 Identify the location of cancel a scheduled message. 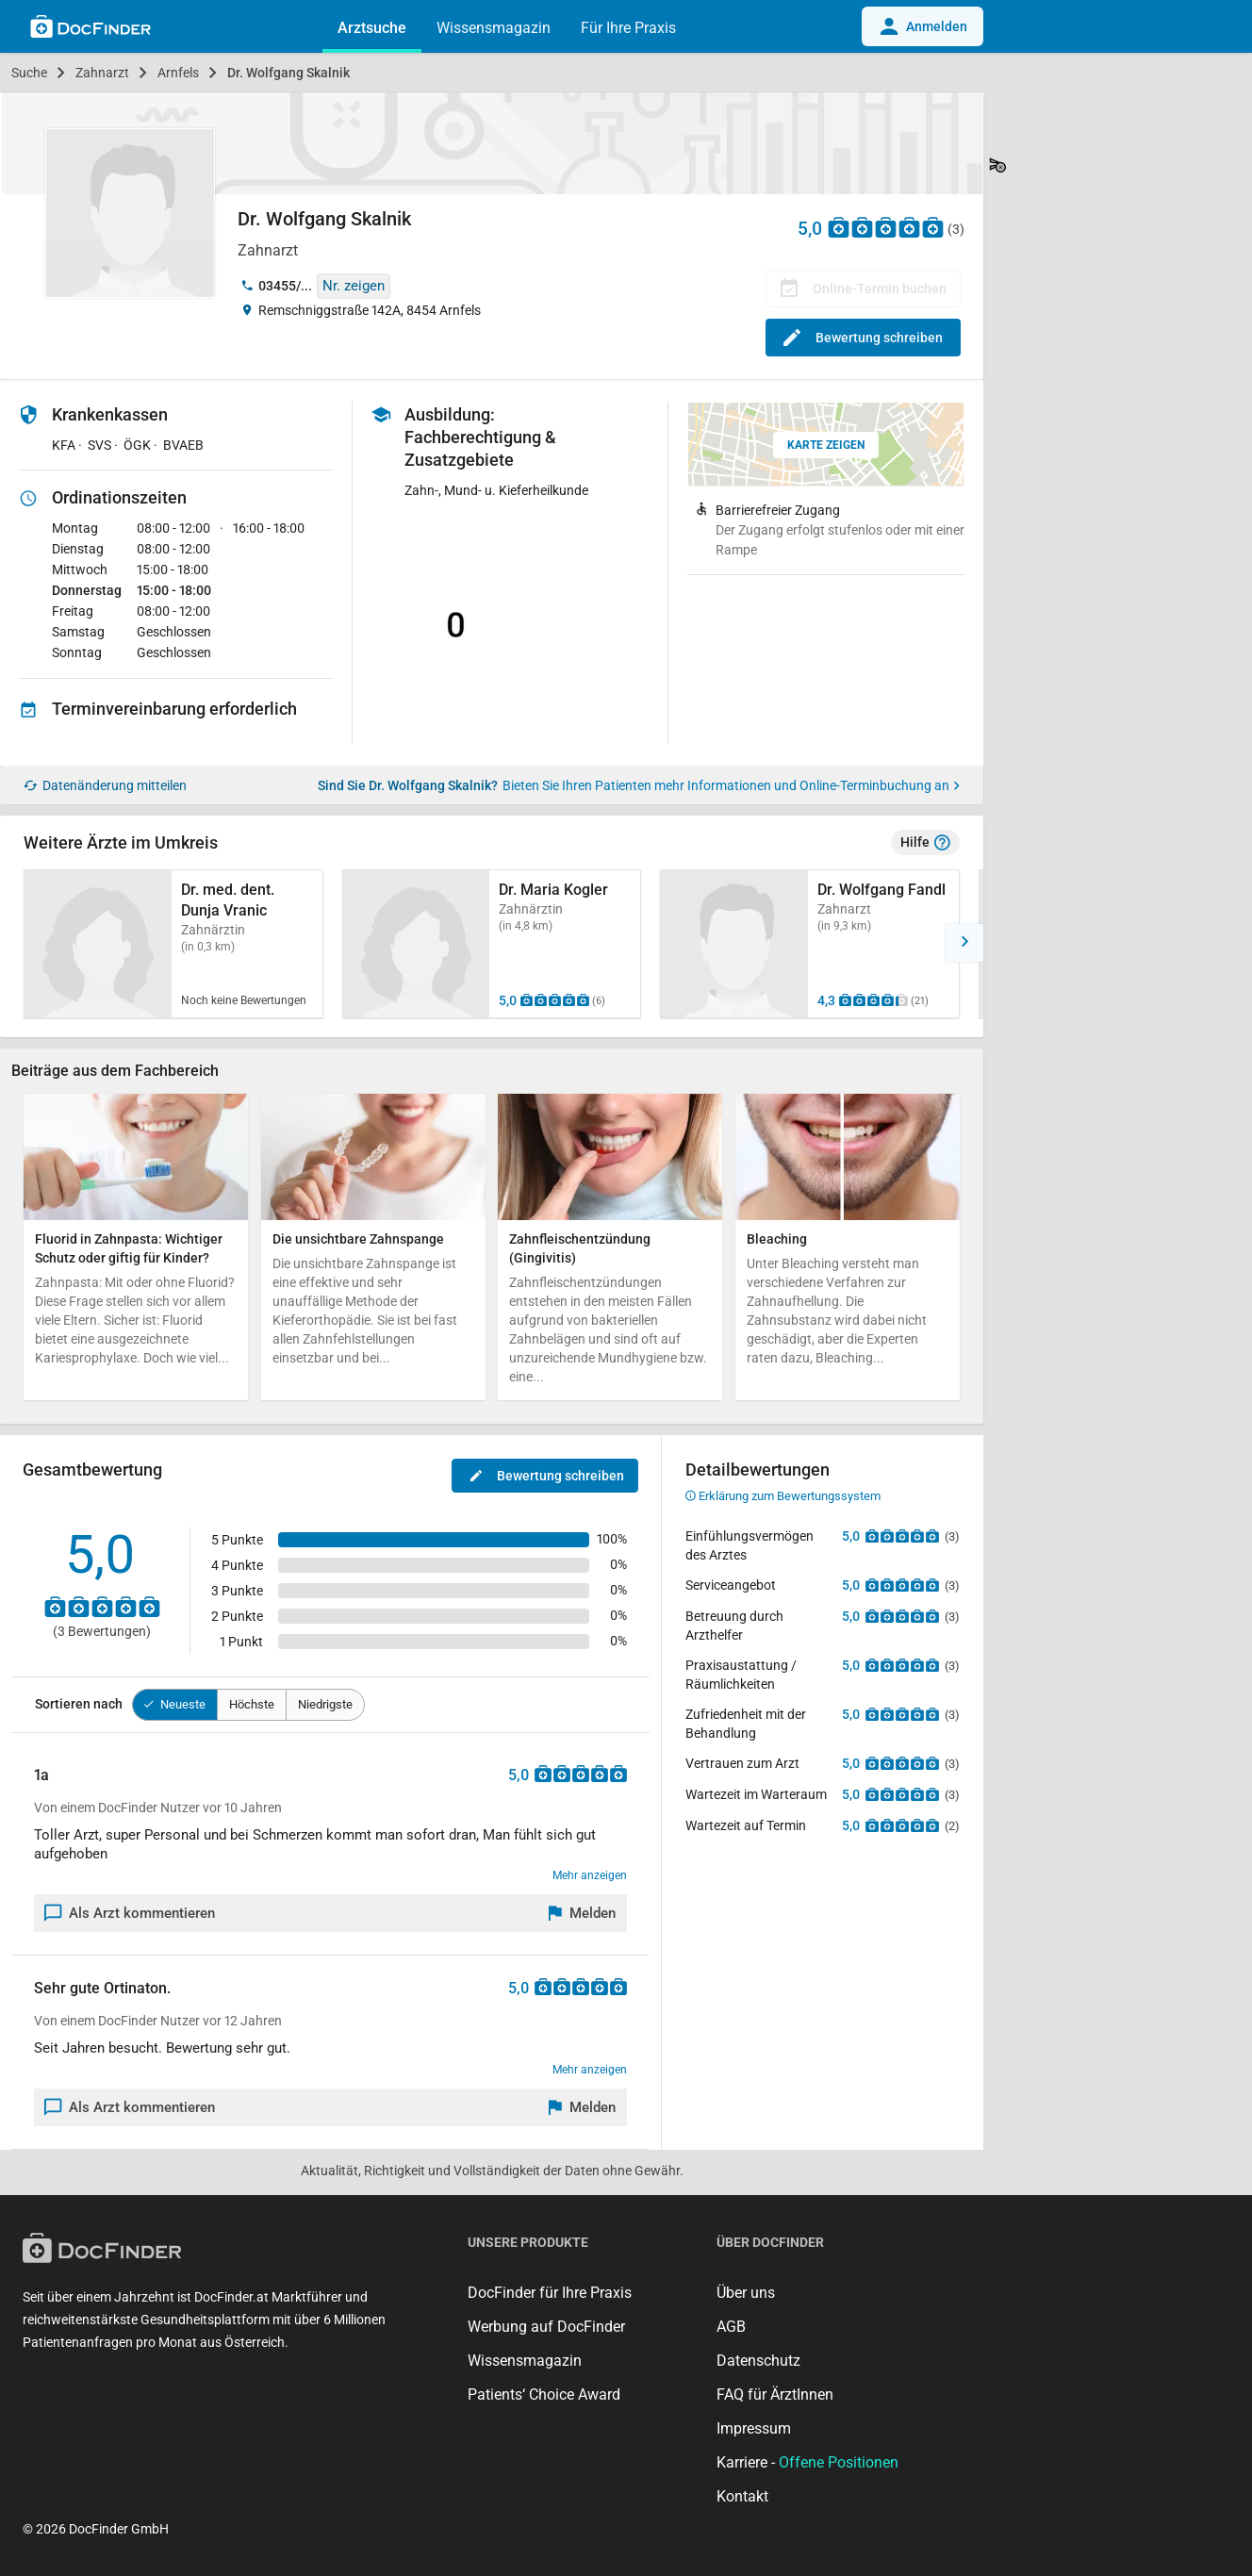
(997, 164).